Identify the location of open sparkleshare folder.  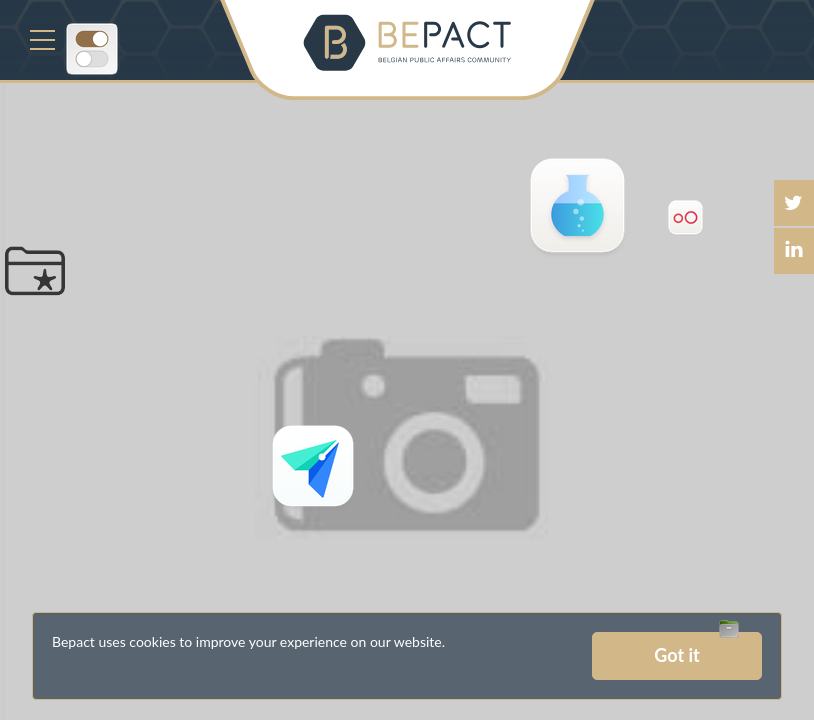
(35, 269).